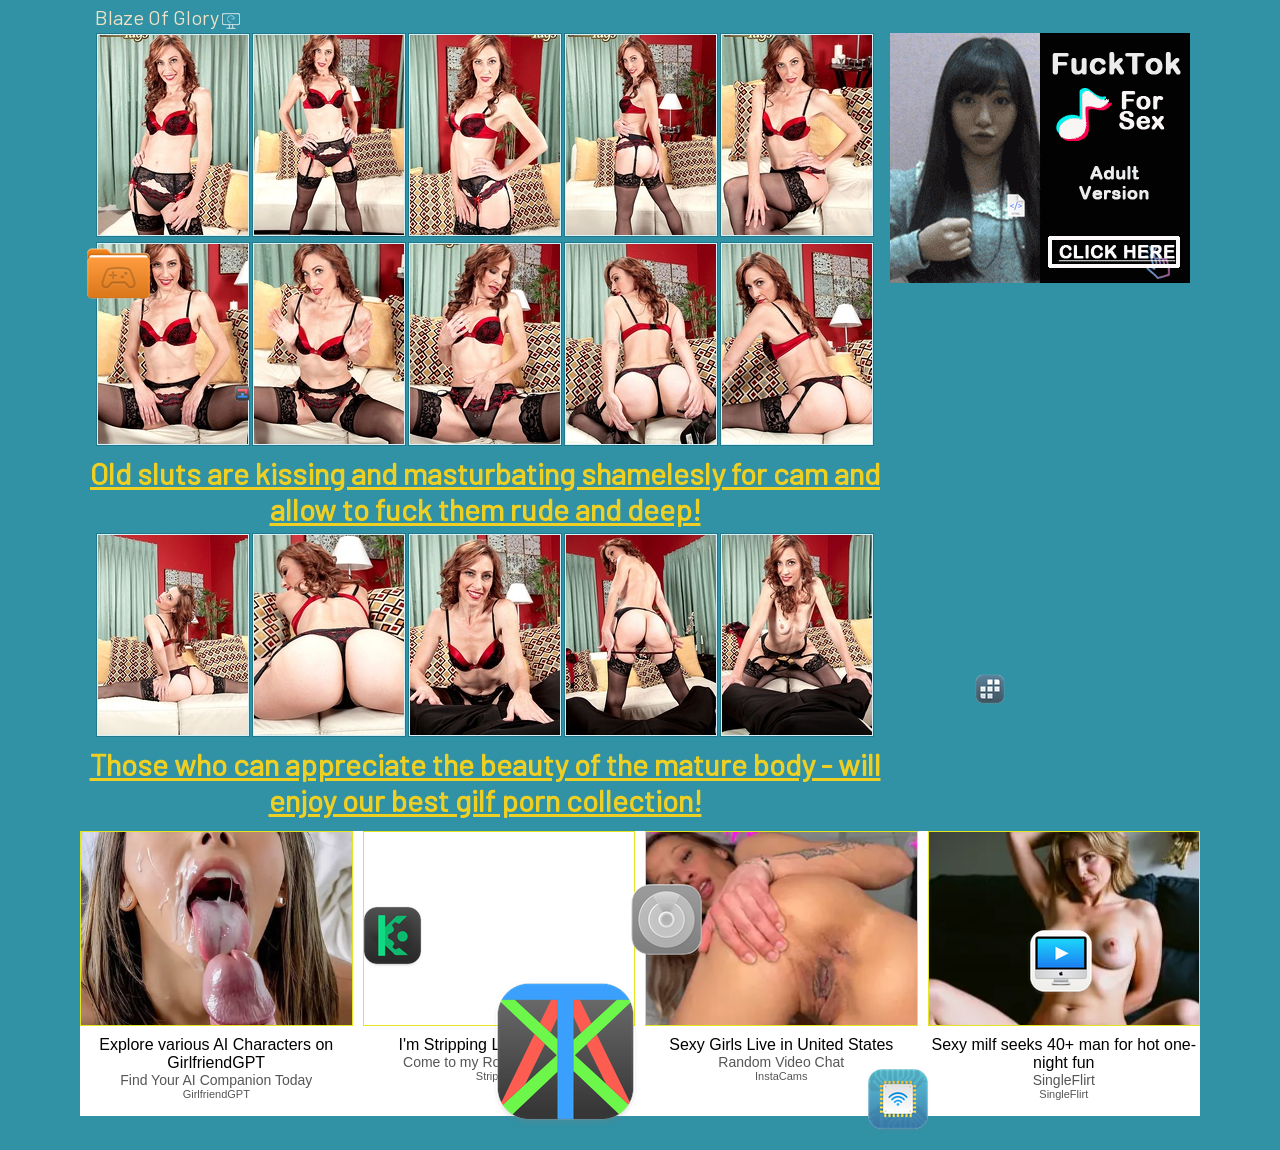 The width and height of the screenshot is (1280, 1150). I want to click on open variety slideshow app, so click(1061, 961).